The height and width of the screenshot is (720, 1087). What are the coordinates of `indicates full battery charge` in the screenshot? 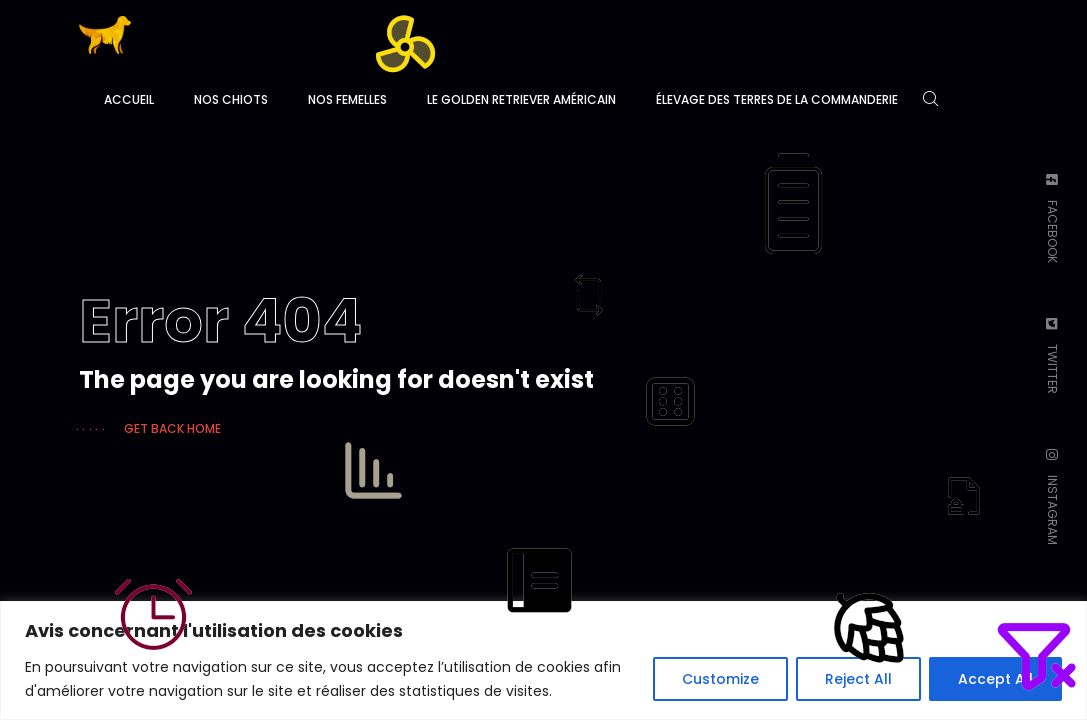 It's located at (793, 205).